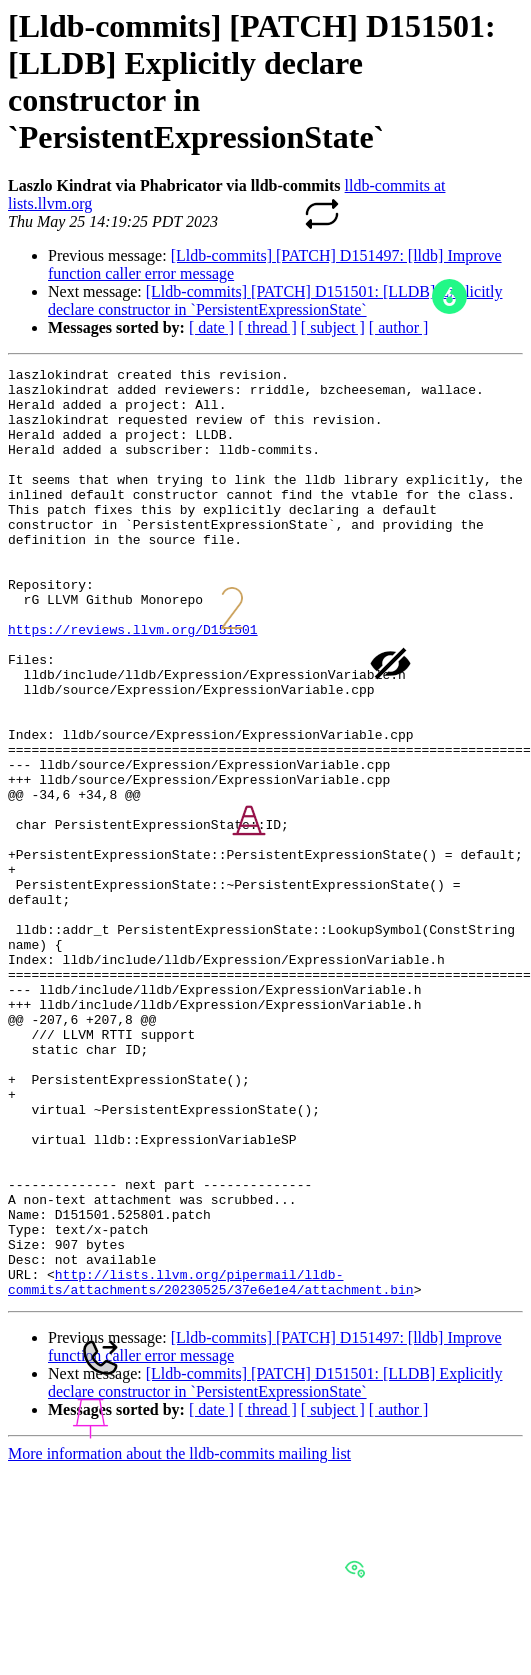  I want to click on transfer an active call, so click(101, 1357).